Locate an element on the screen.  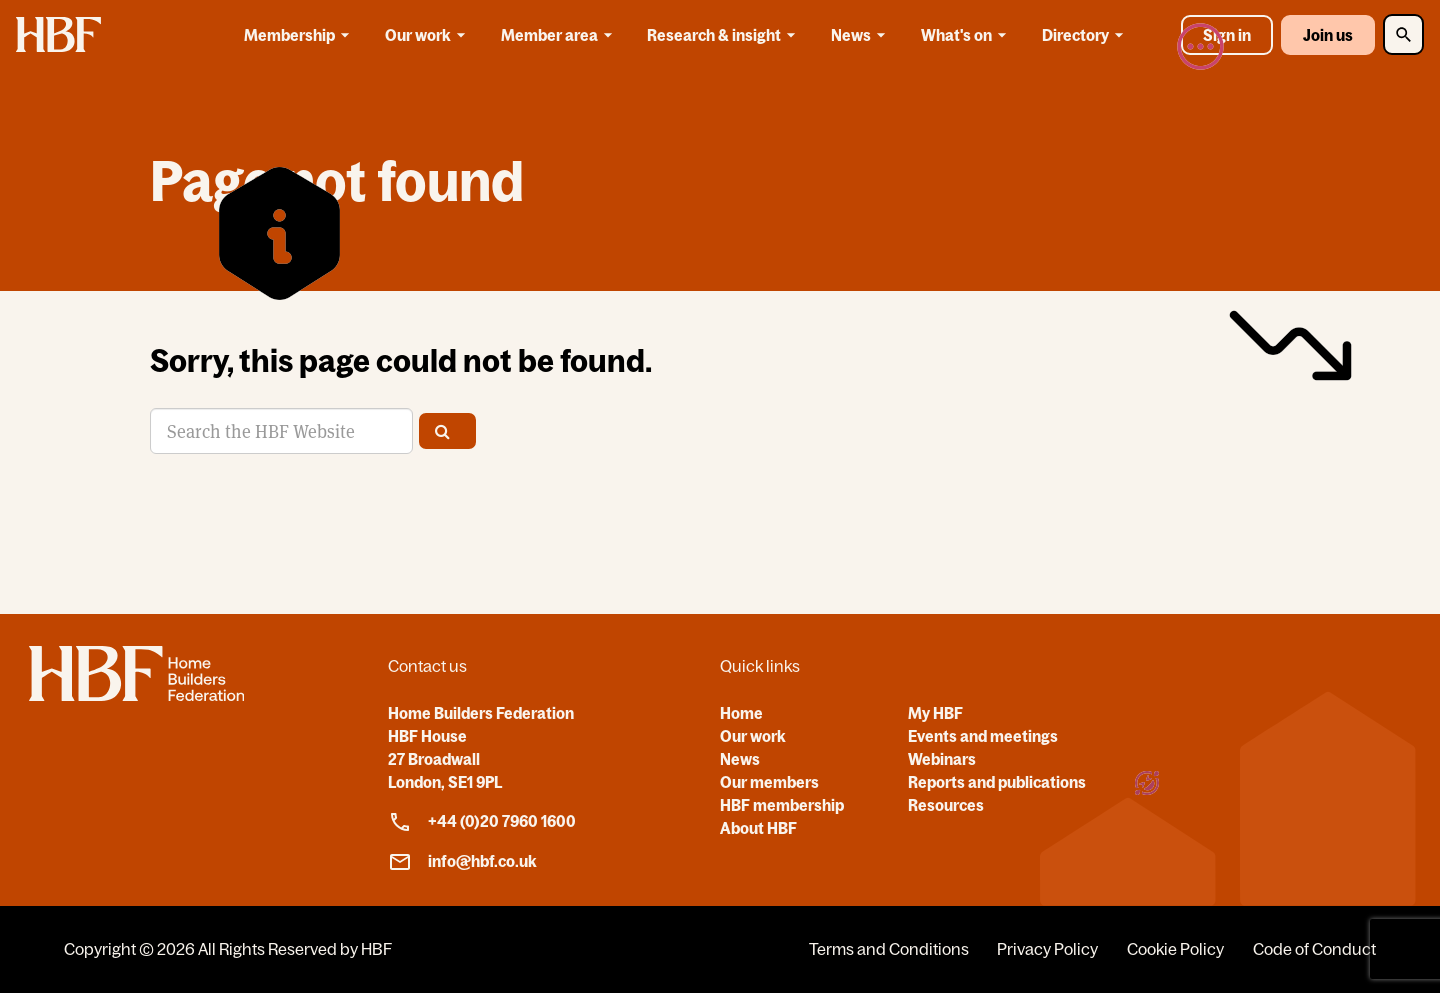
indicates a declining trend or decrease in value is located at coordinates (1290, 345).